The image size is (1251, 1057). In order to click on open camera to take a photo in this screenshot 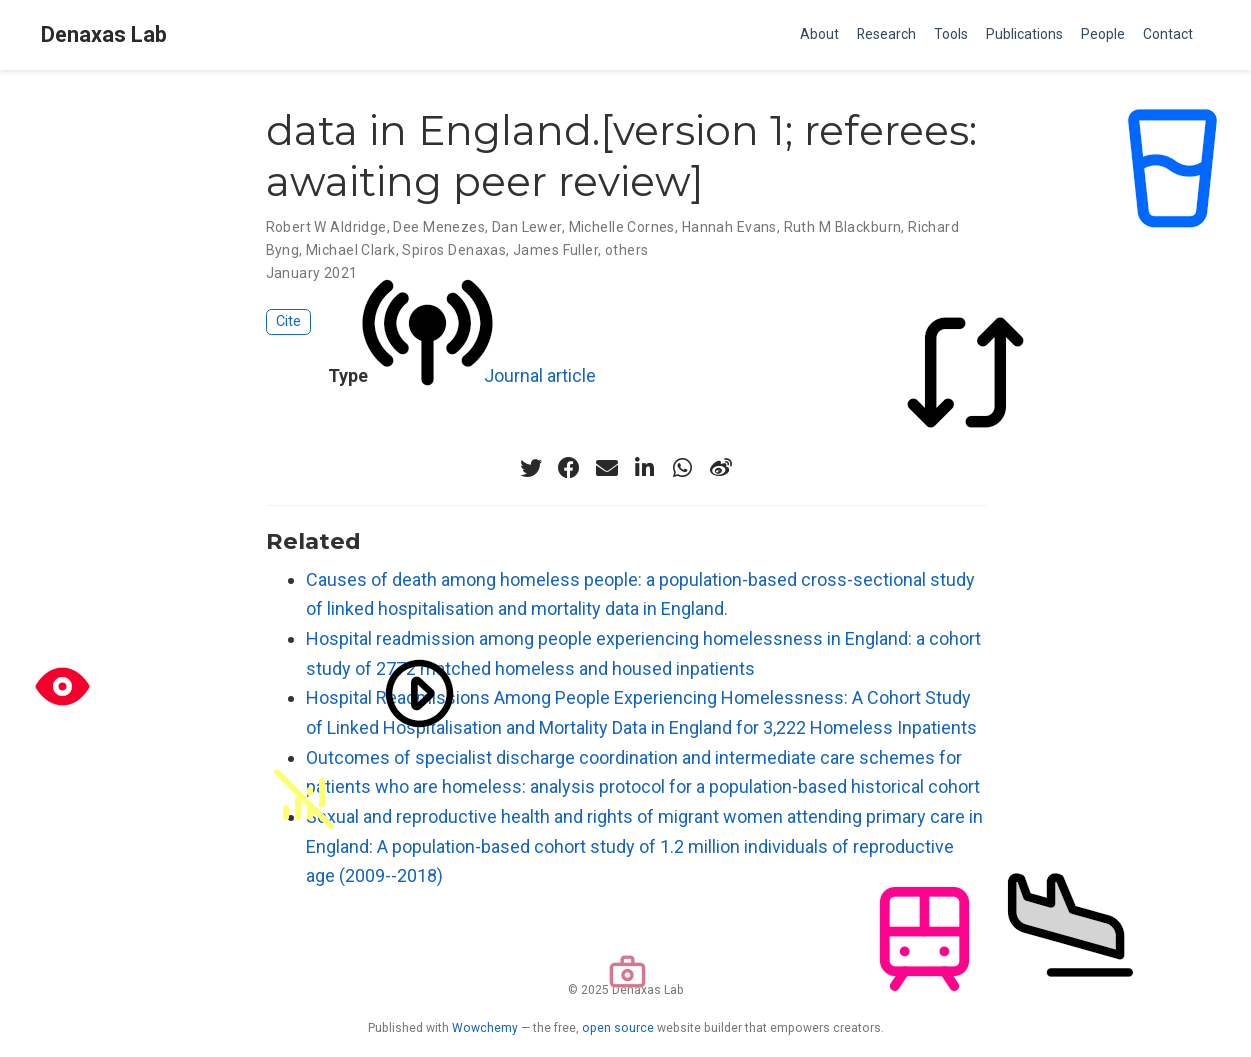, I will do `click(627, 971)`.